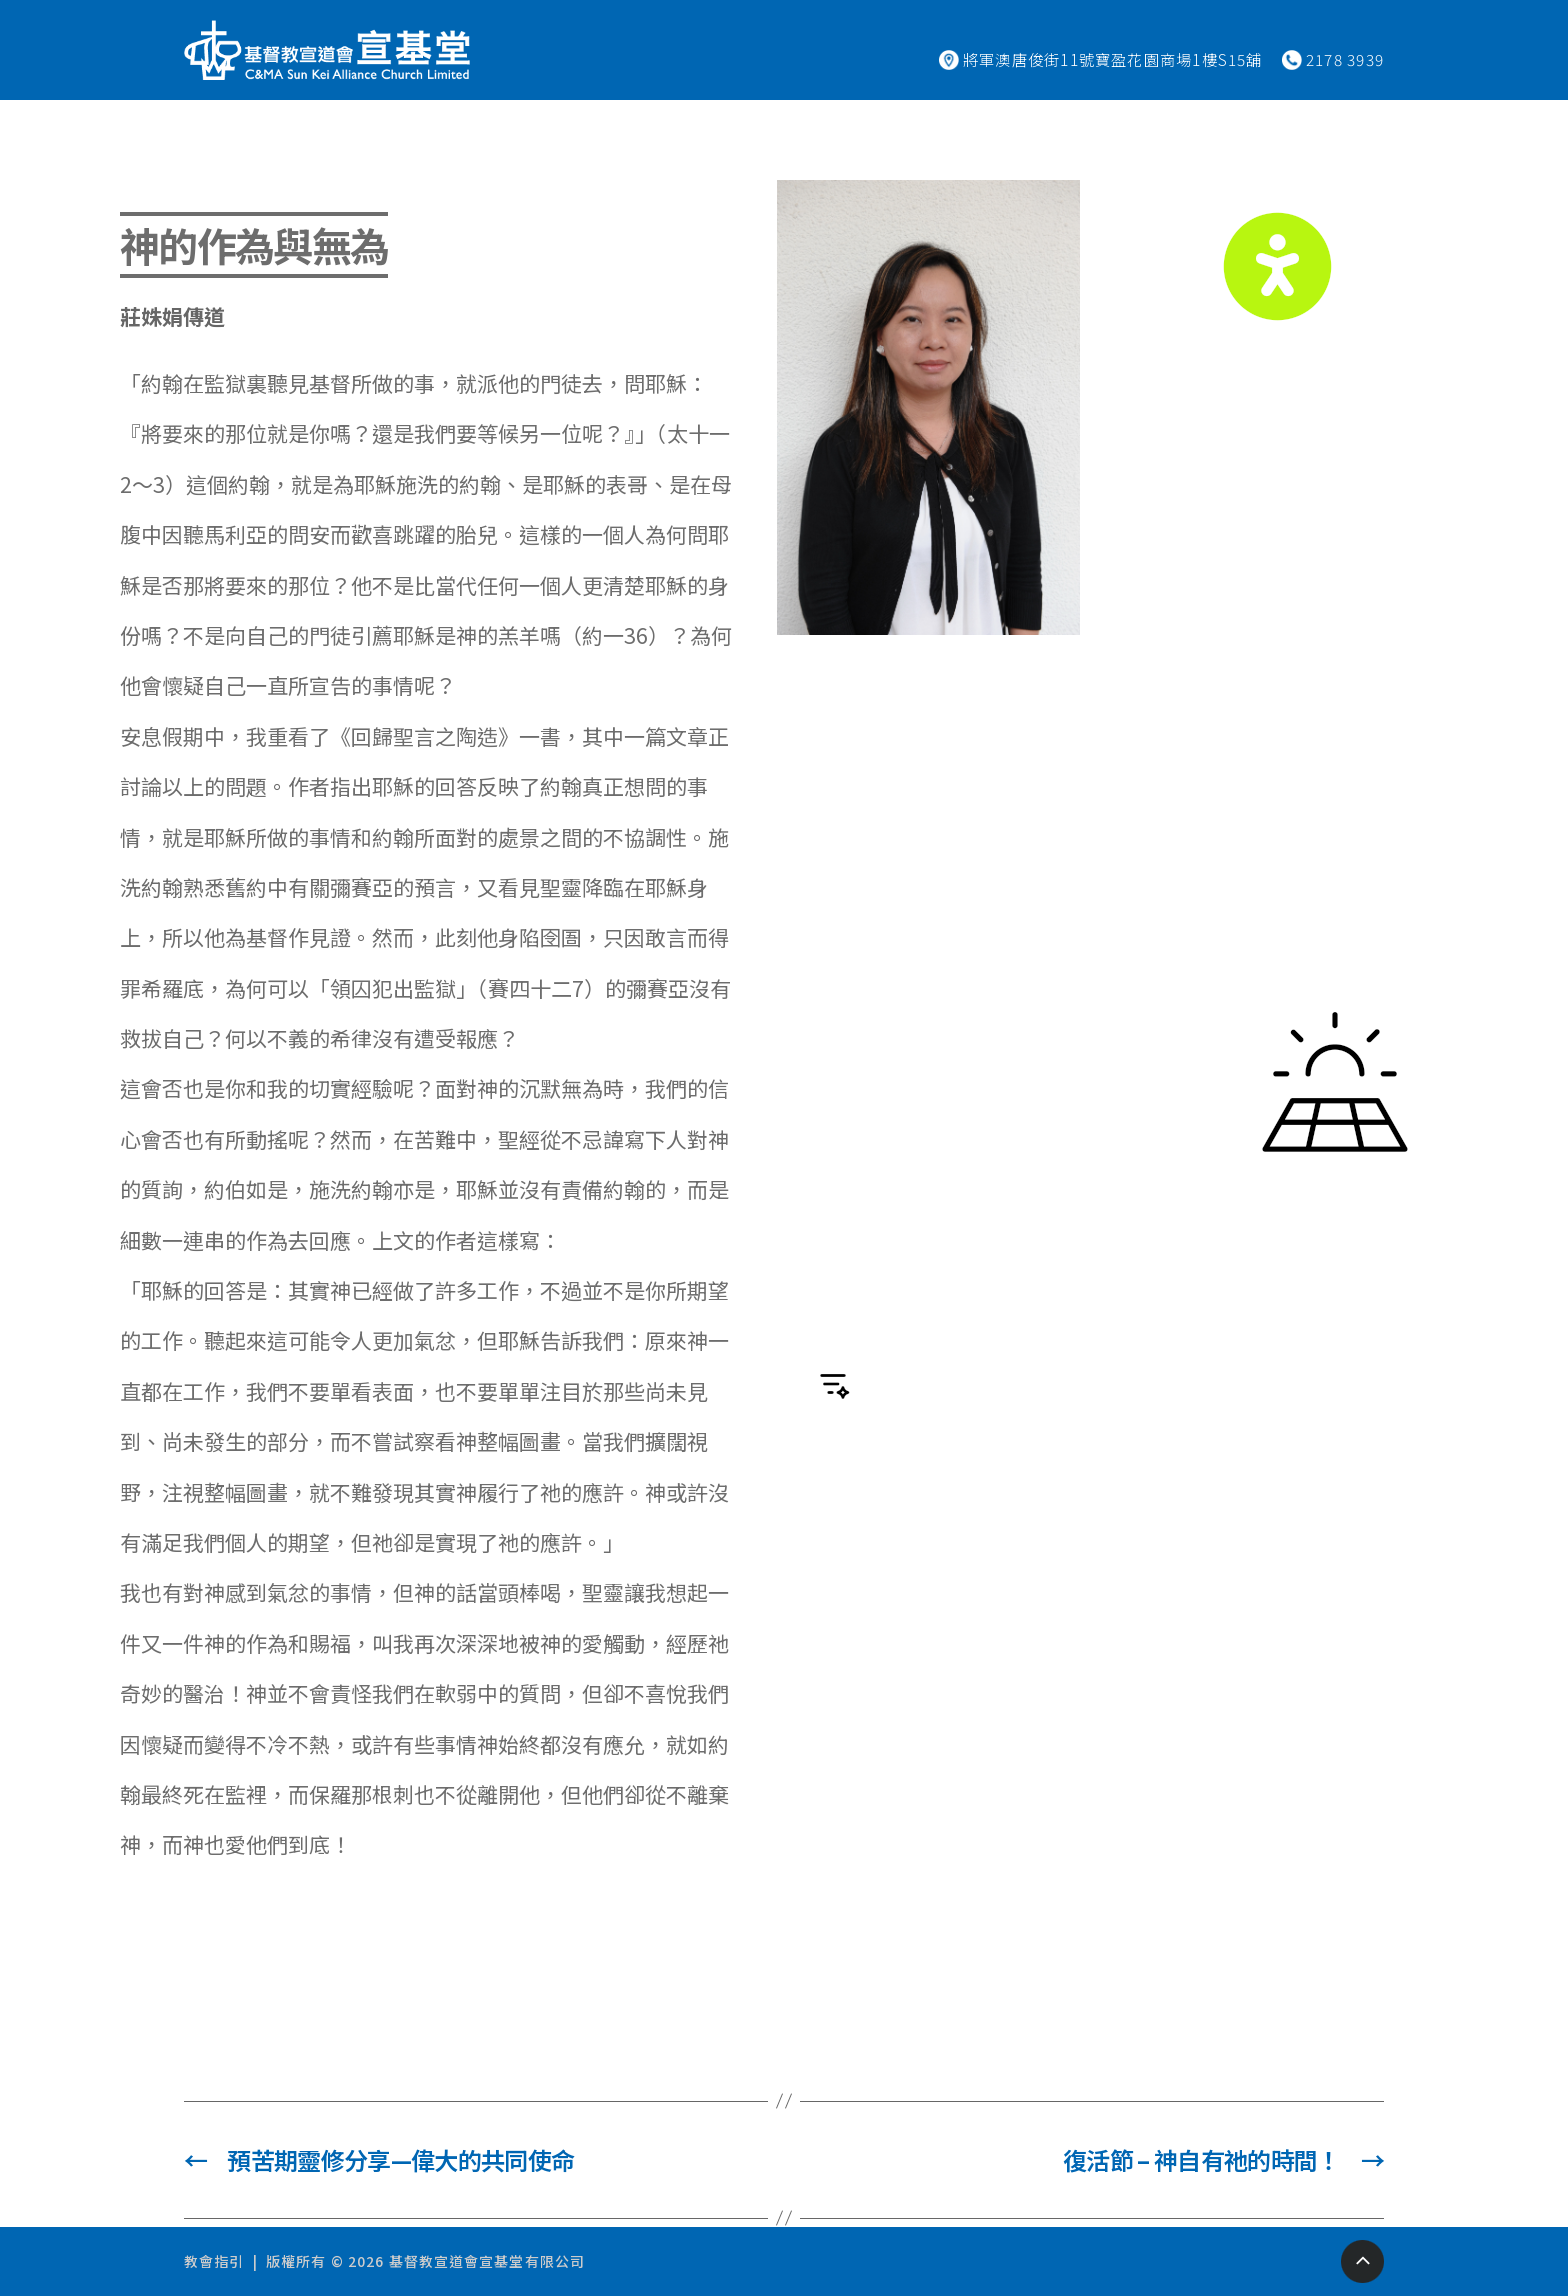 This screenshot has width=1568, height=2296. Describe the element at coordinates (1335, 1090) in the screenshot. I see `access solar energy settings` at that location.